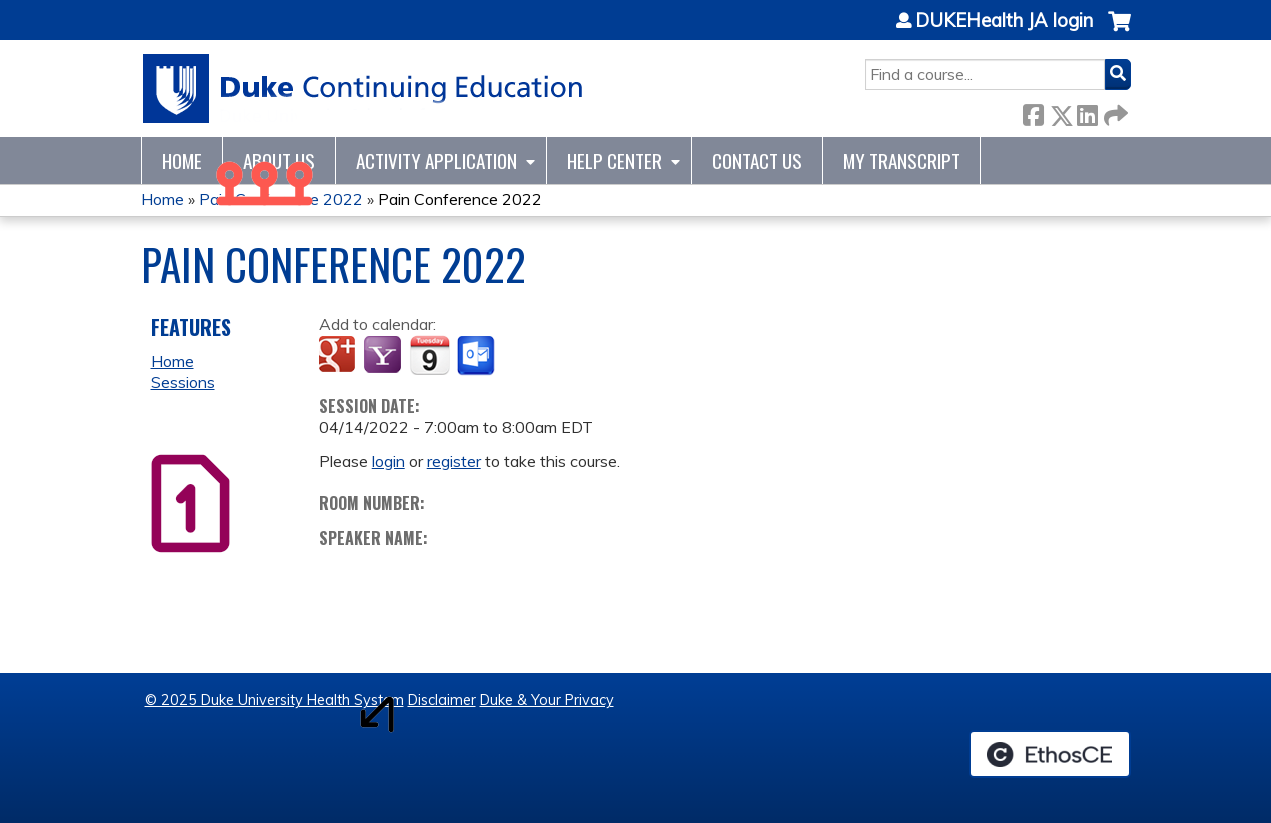 Image resolution: width=1271 pixels, height=823 pixels. I want to click on sim card slot 1 indicator, so click(190, 503).